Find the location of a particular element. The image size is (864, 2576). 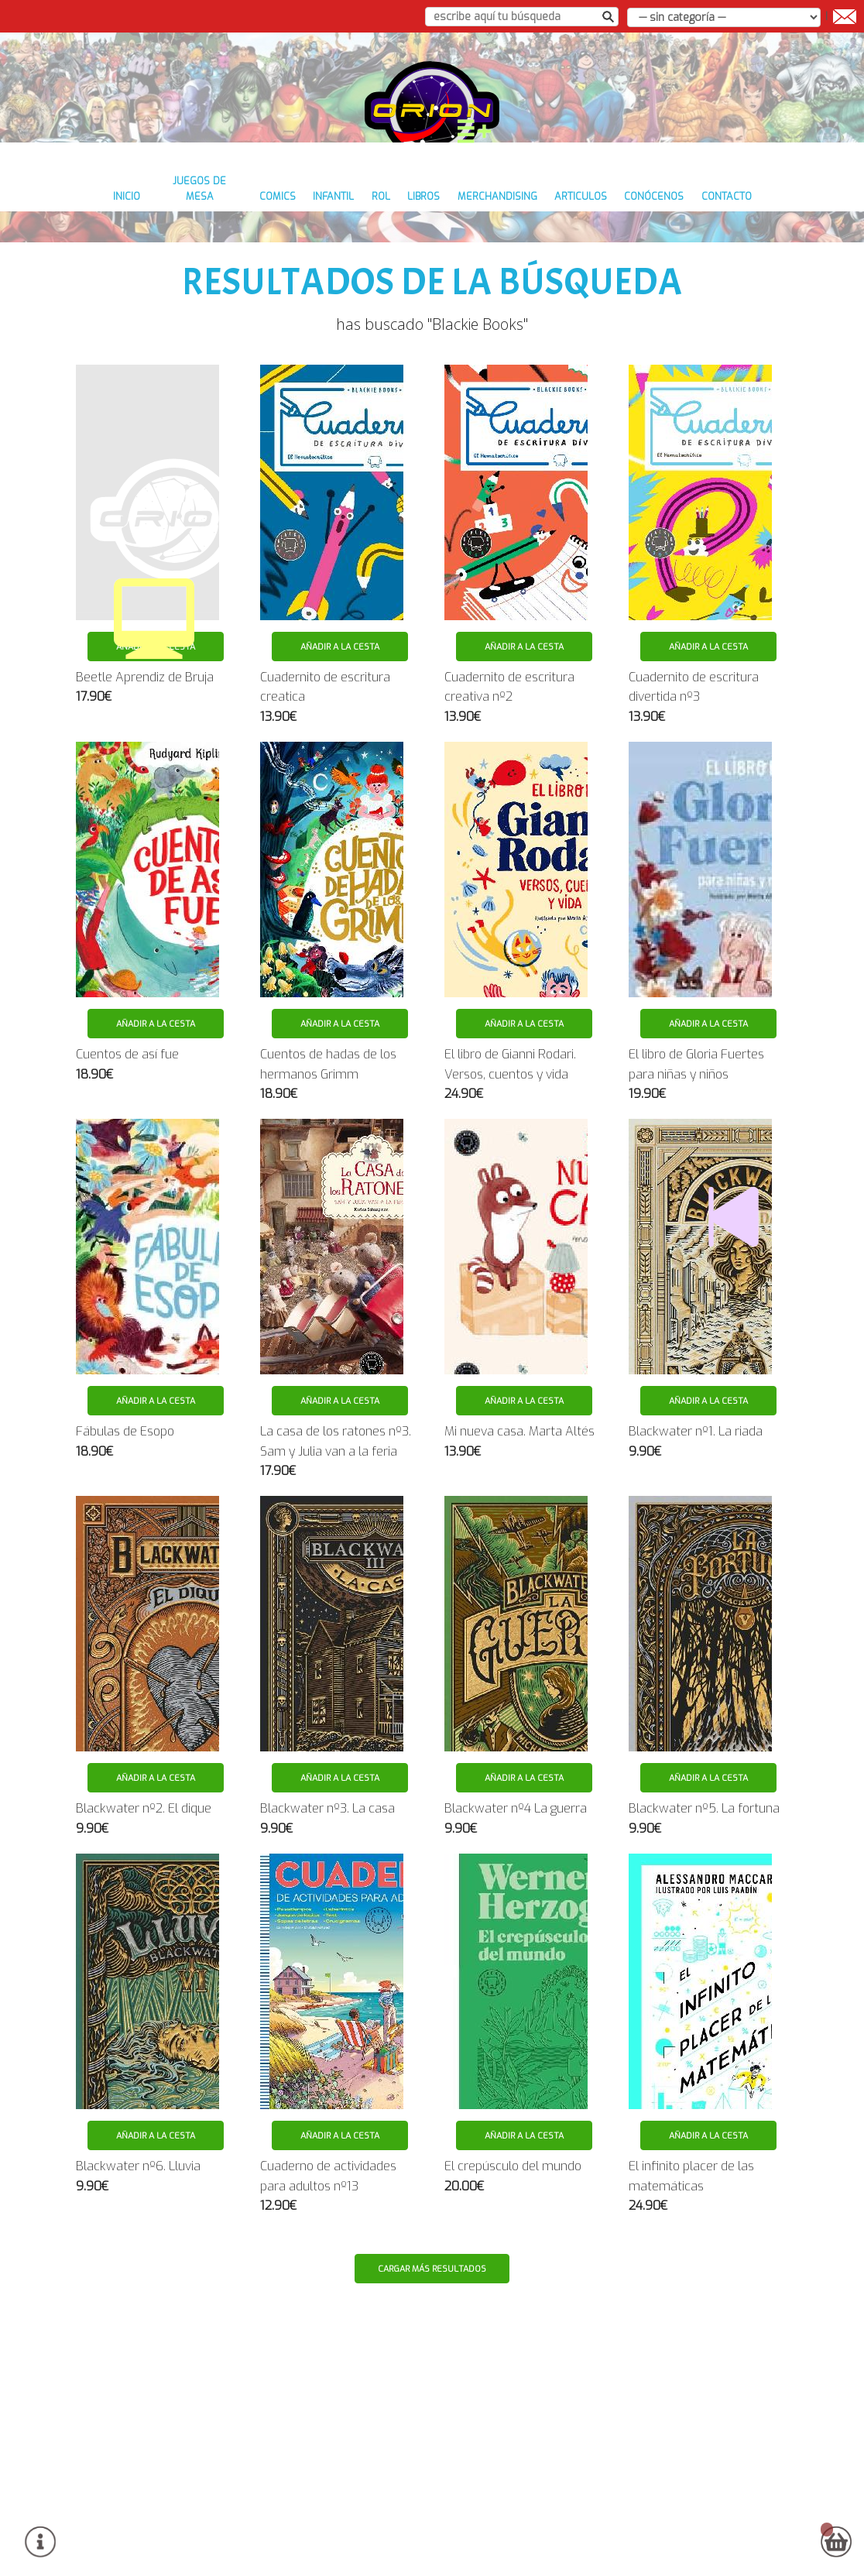

switch to desktop view is located at coordinates (154, 619).